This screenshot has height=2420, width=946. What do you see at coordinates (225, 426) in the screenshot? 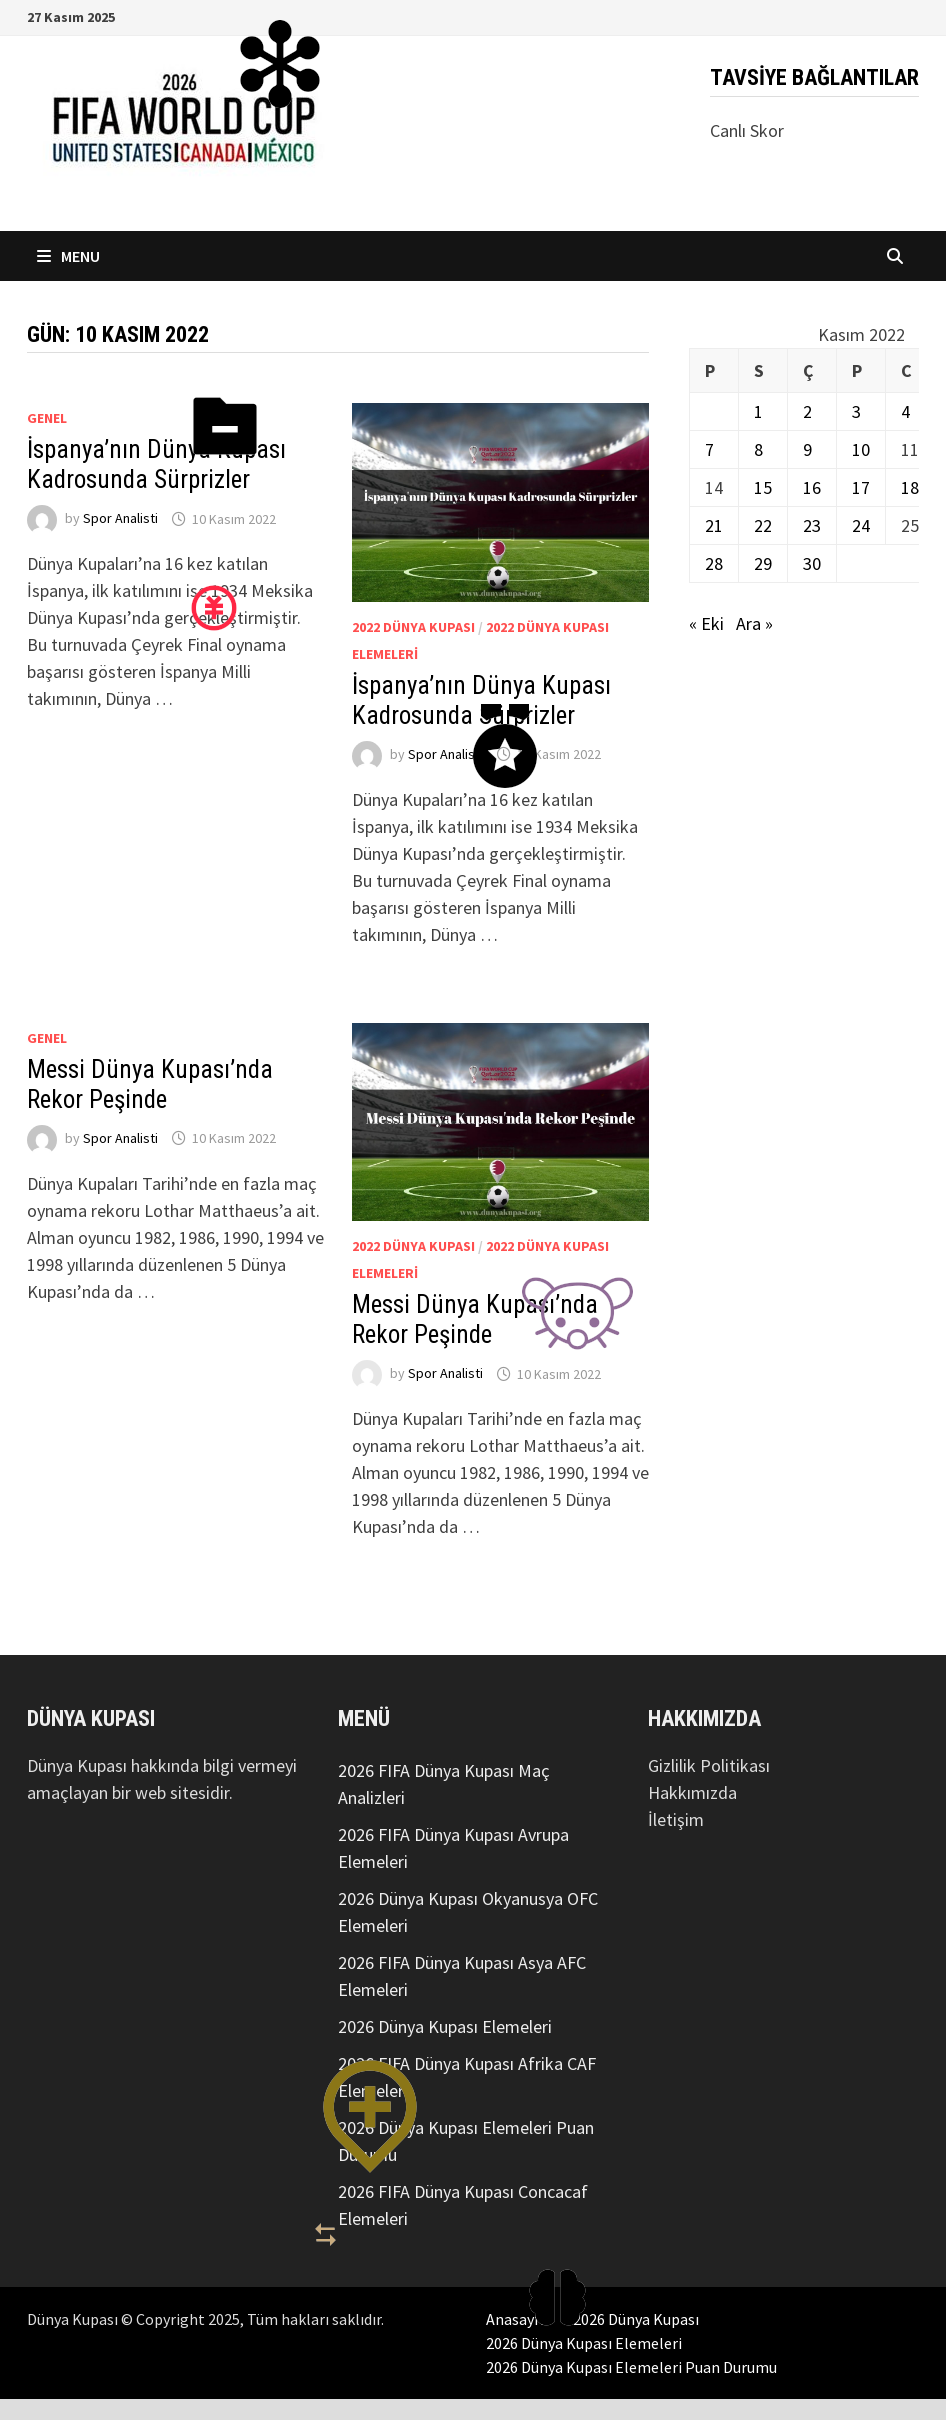
I see `remove a folder` at bounding box center [225, 426].